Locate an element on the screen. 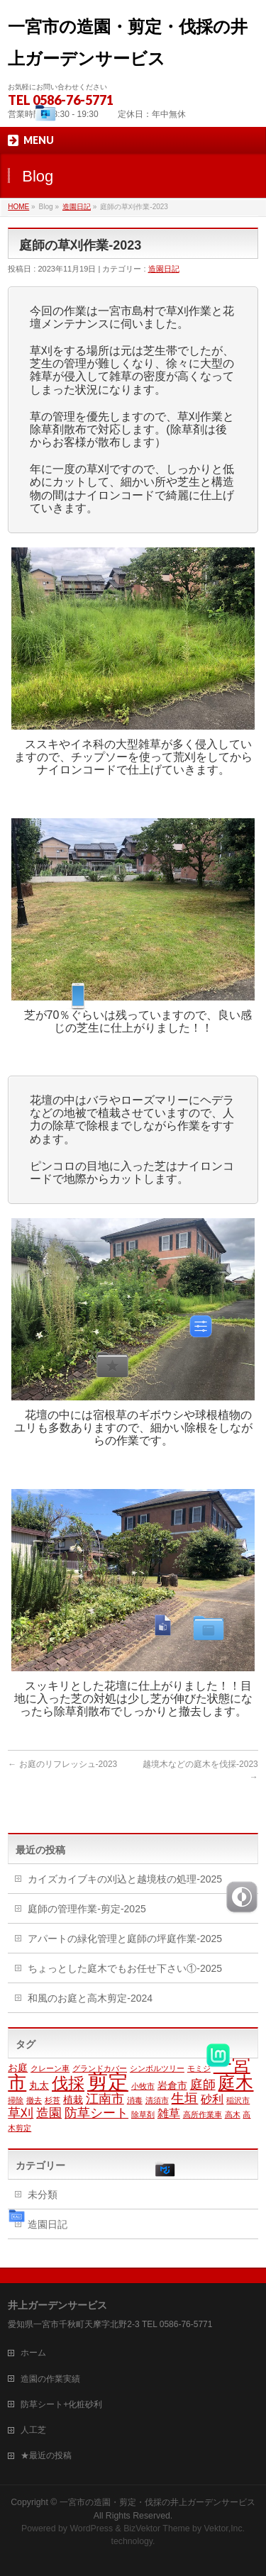 The height and width of the screenshot is (2576, 266). open bookmarked or favorite files folder is located at coordinates (112, 1364).